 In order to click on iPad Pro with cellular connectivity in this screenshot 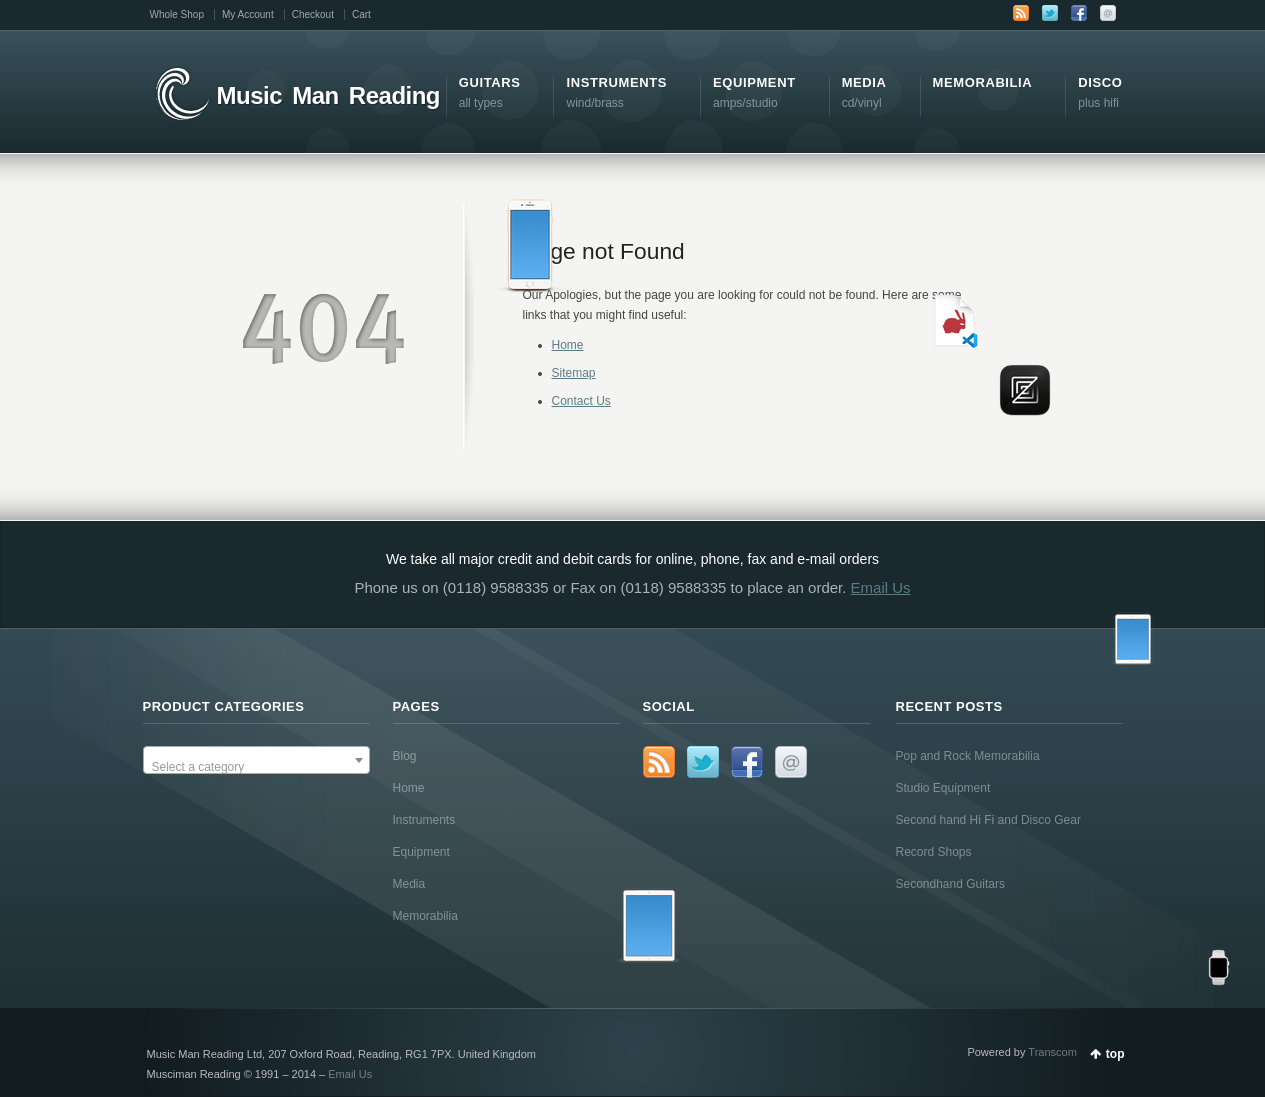, I will do `click(649, 926)`.